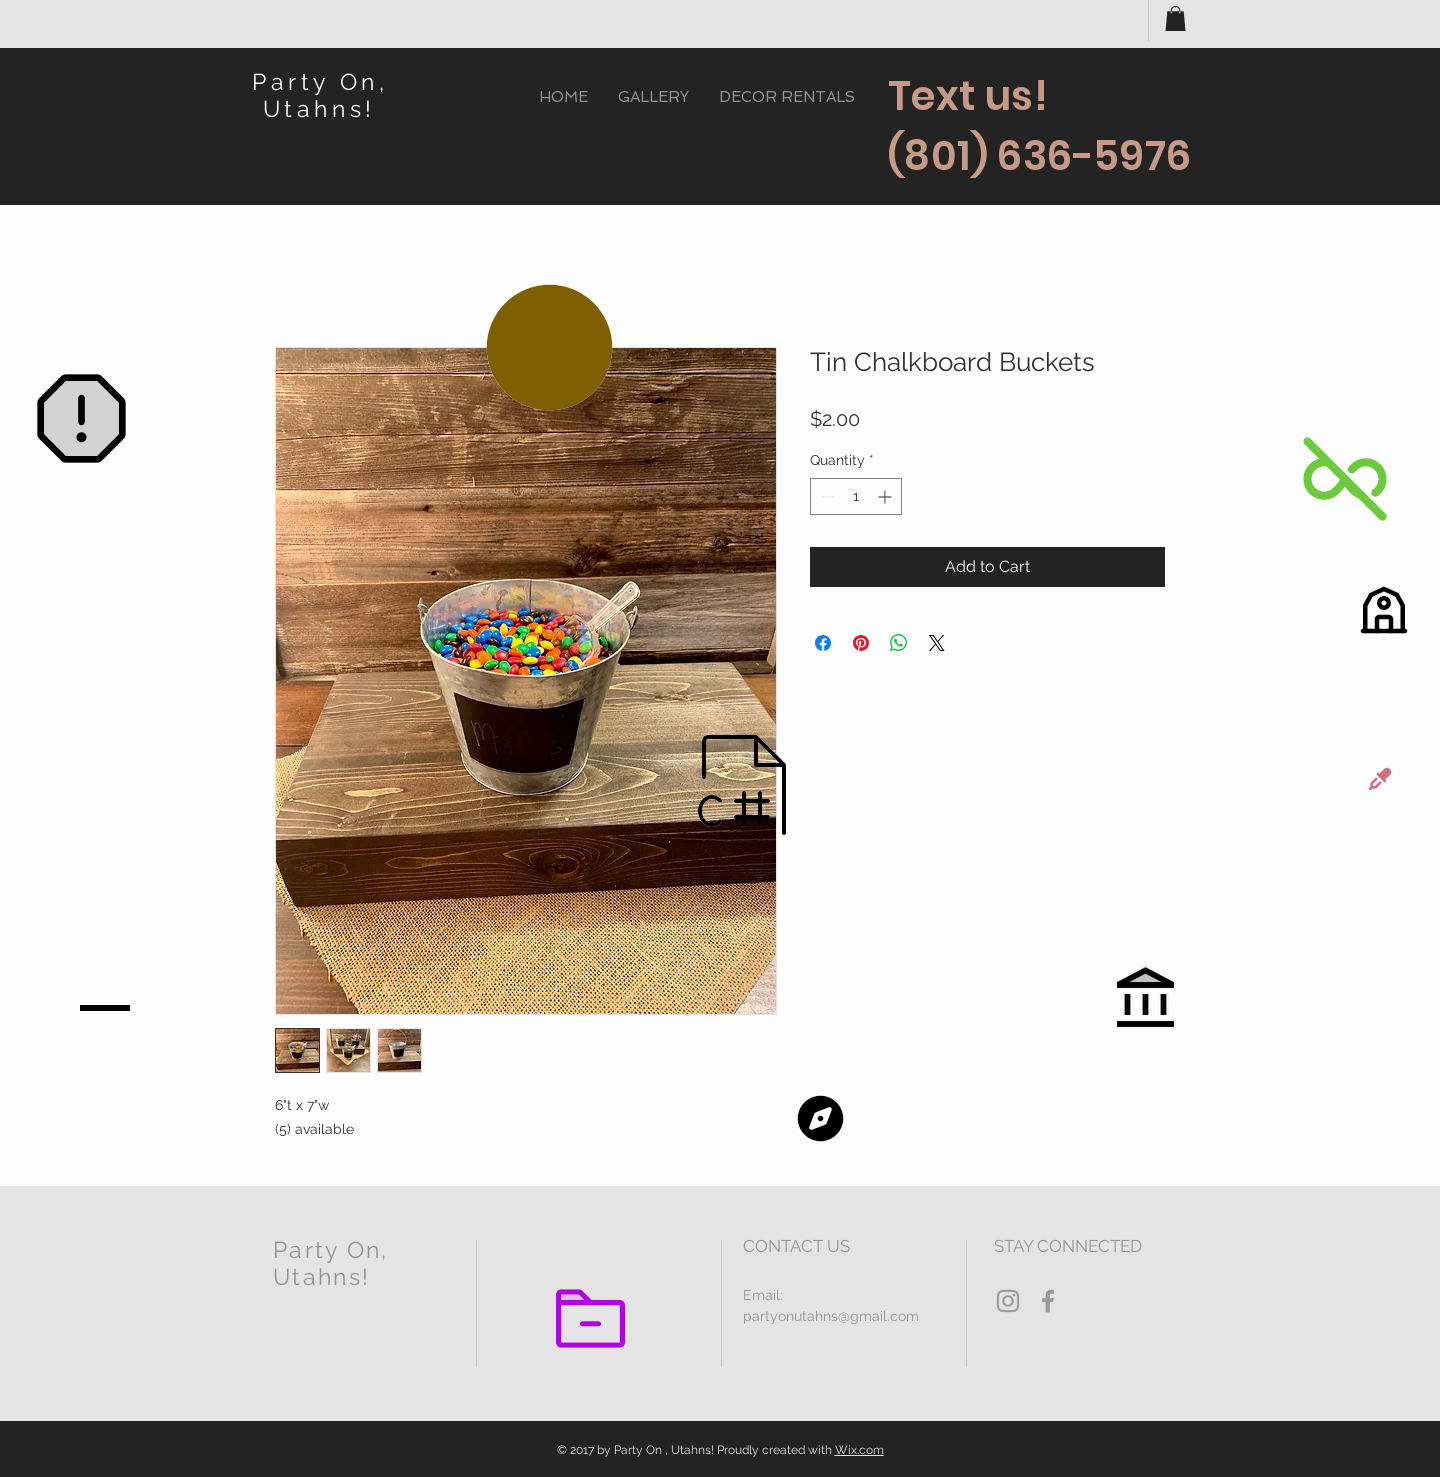  Describe the element at coordinates (549, 347) in the screenshot. I see `indicates an unread notification or new item` at that location.